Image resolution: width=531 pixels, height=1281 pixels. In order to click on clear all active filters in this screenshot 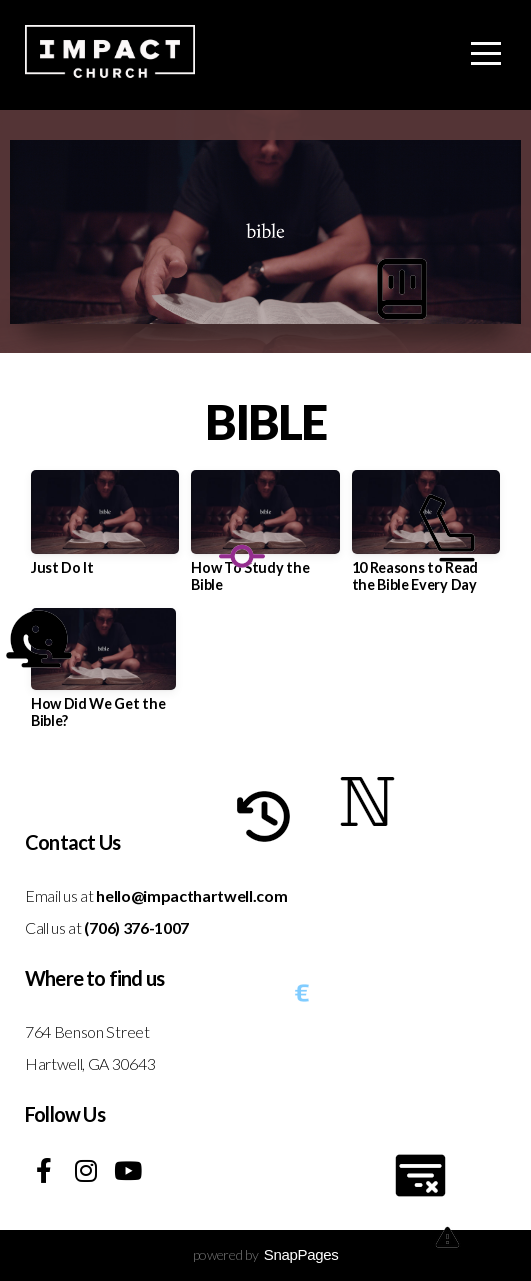, I will do `click(420, 1175)`.